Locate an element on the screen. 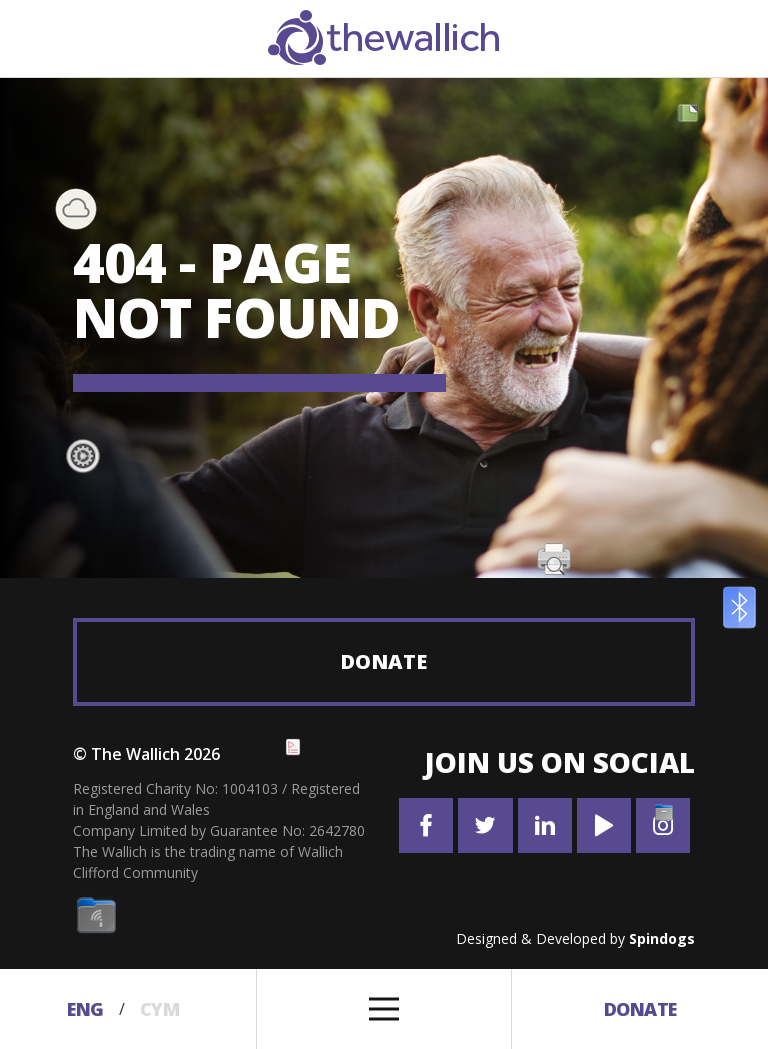  customize desktop theme and appearance settings is located at coordinates (688, 113).